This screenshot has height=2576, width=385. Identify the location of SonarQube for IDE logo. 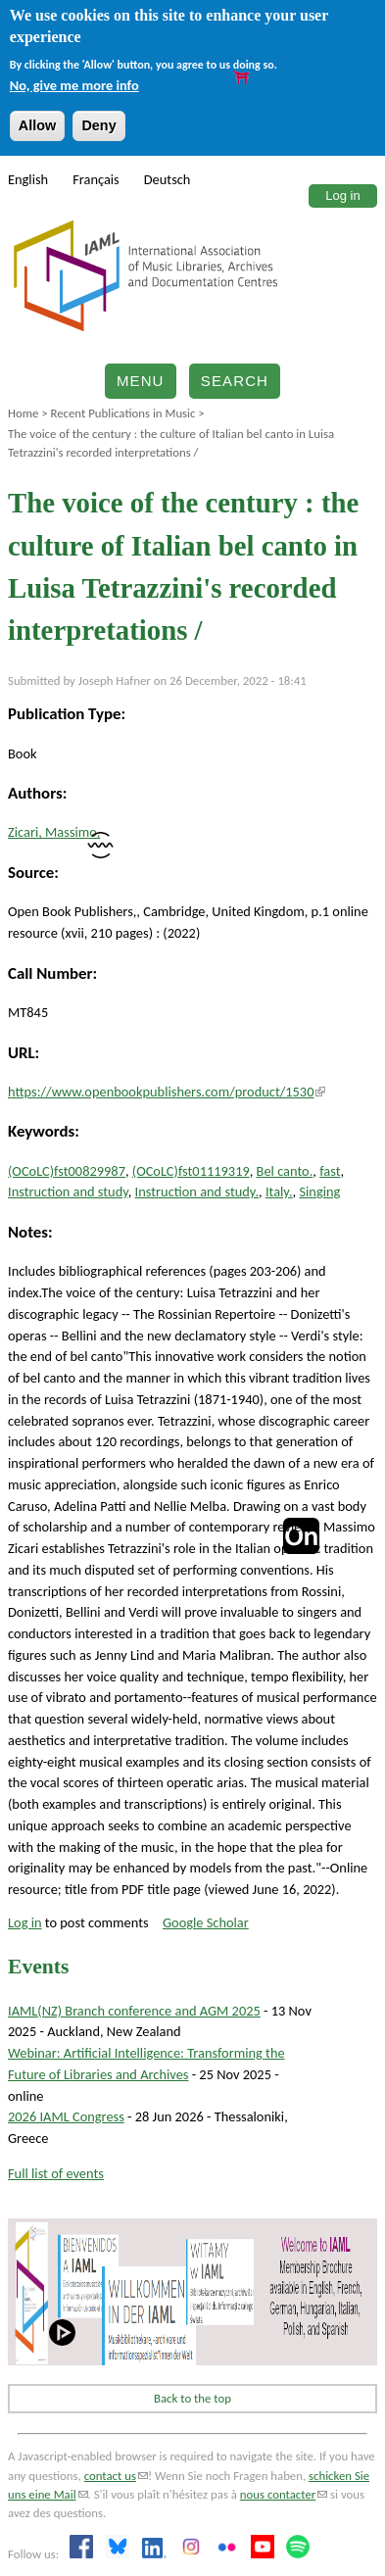
(100, 845).